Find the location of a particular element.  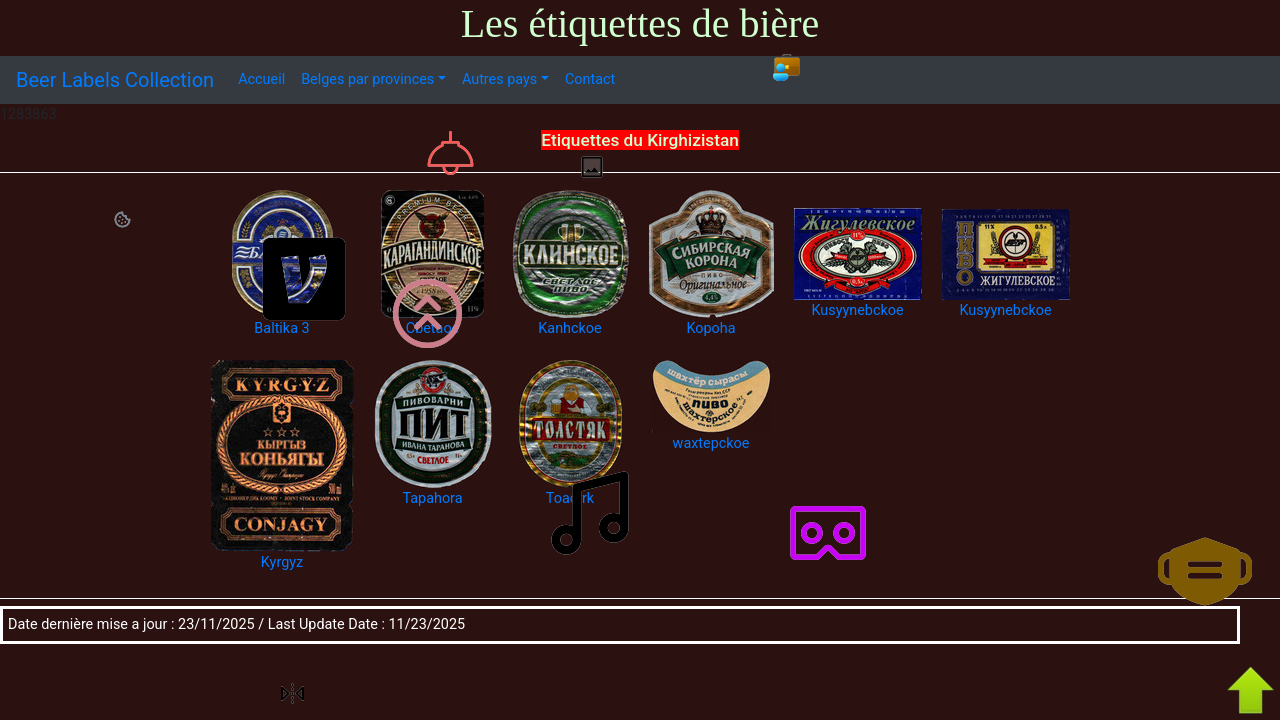

access your work profile or business account is located at coordinates (787, 67).